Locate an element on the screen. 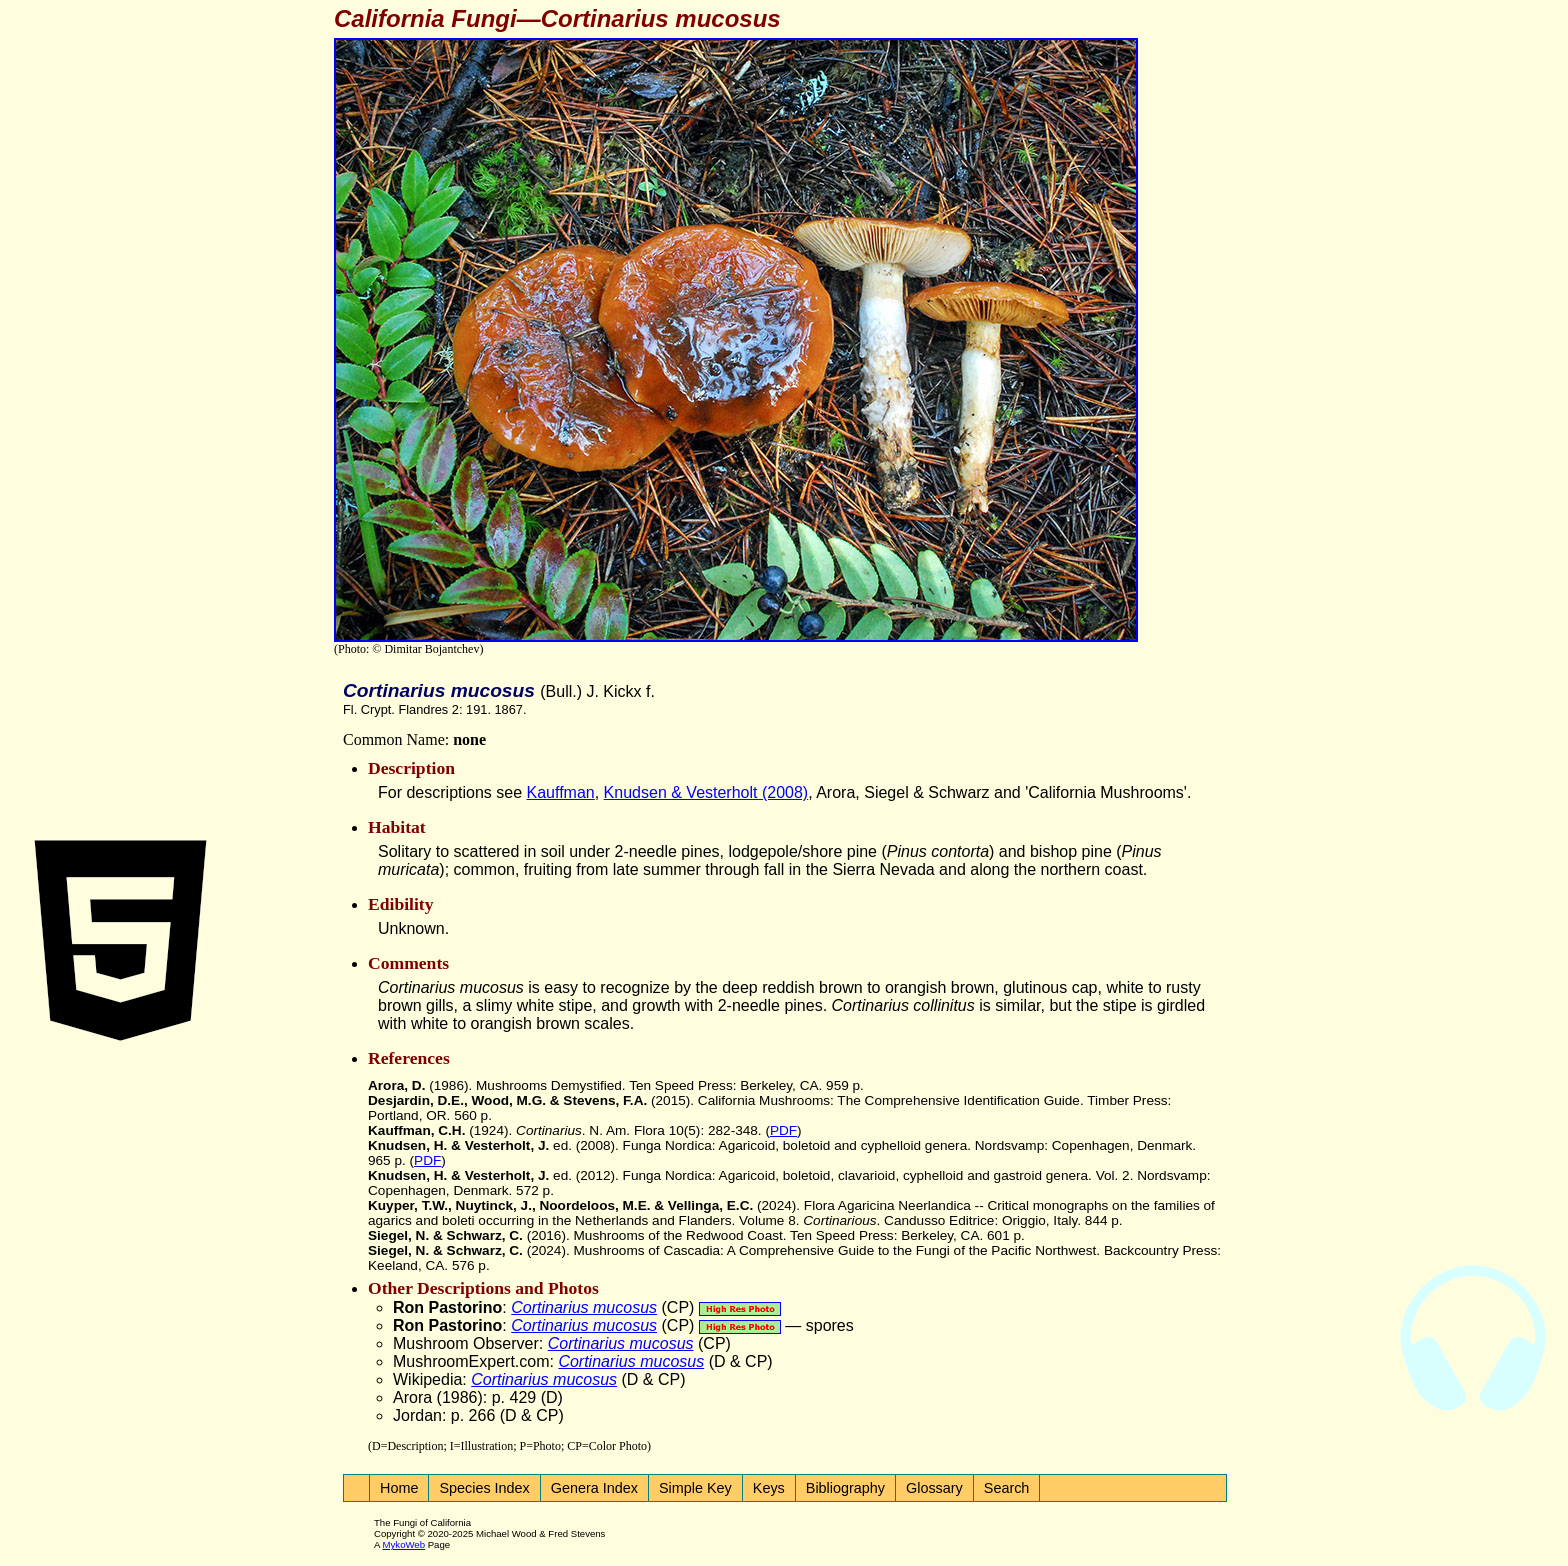 This screenshot has width=1568, height=1566. contact customer support is located at coordinates (1473, 1338).